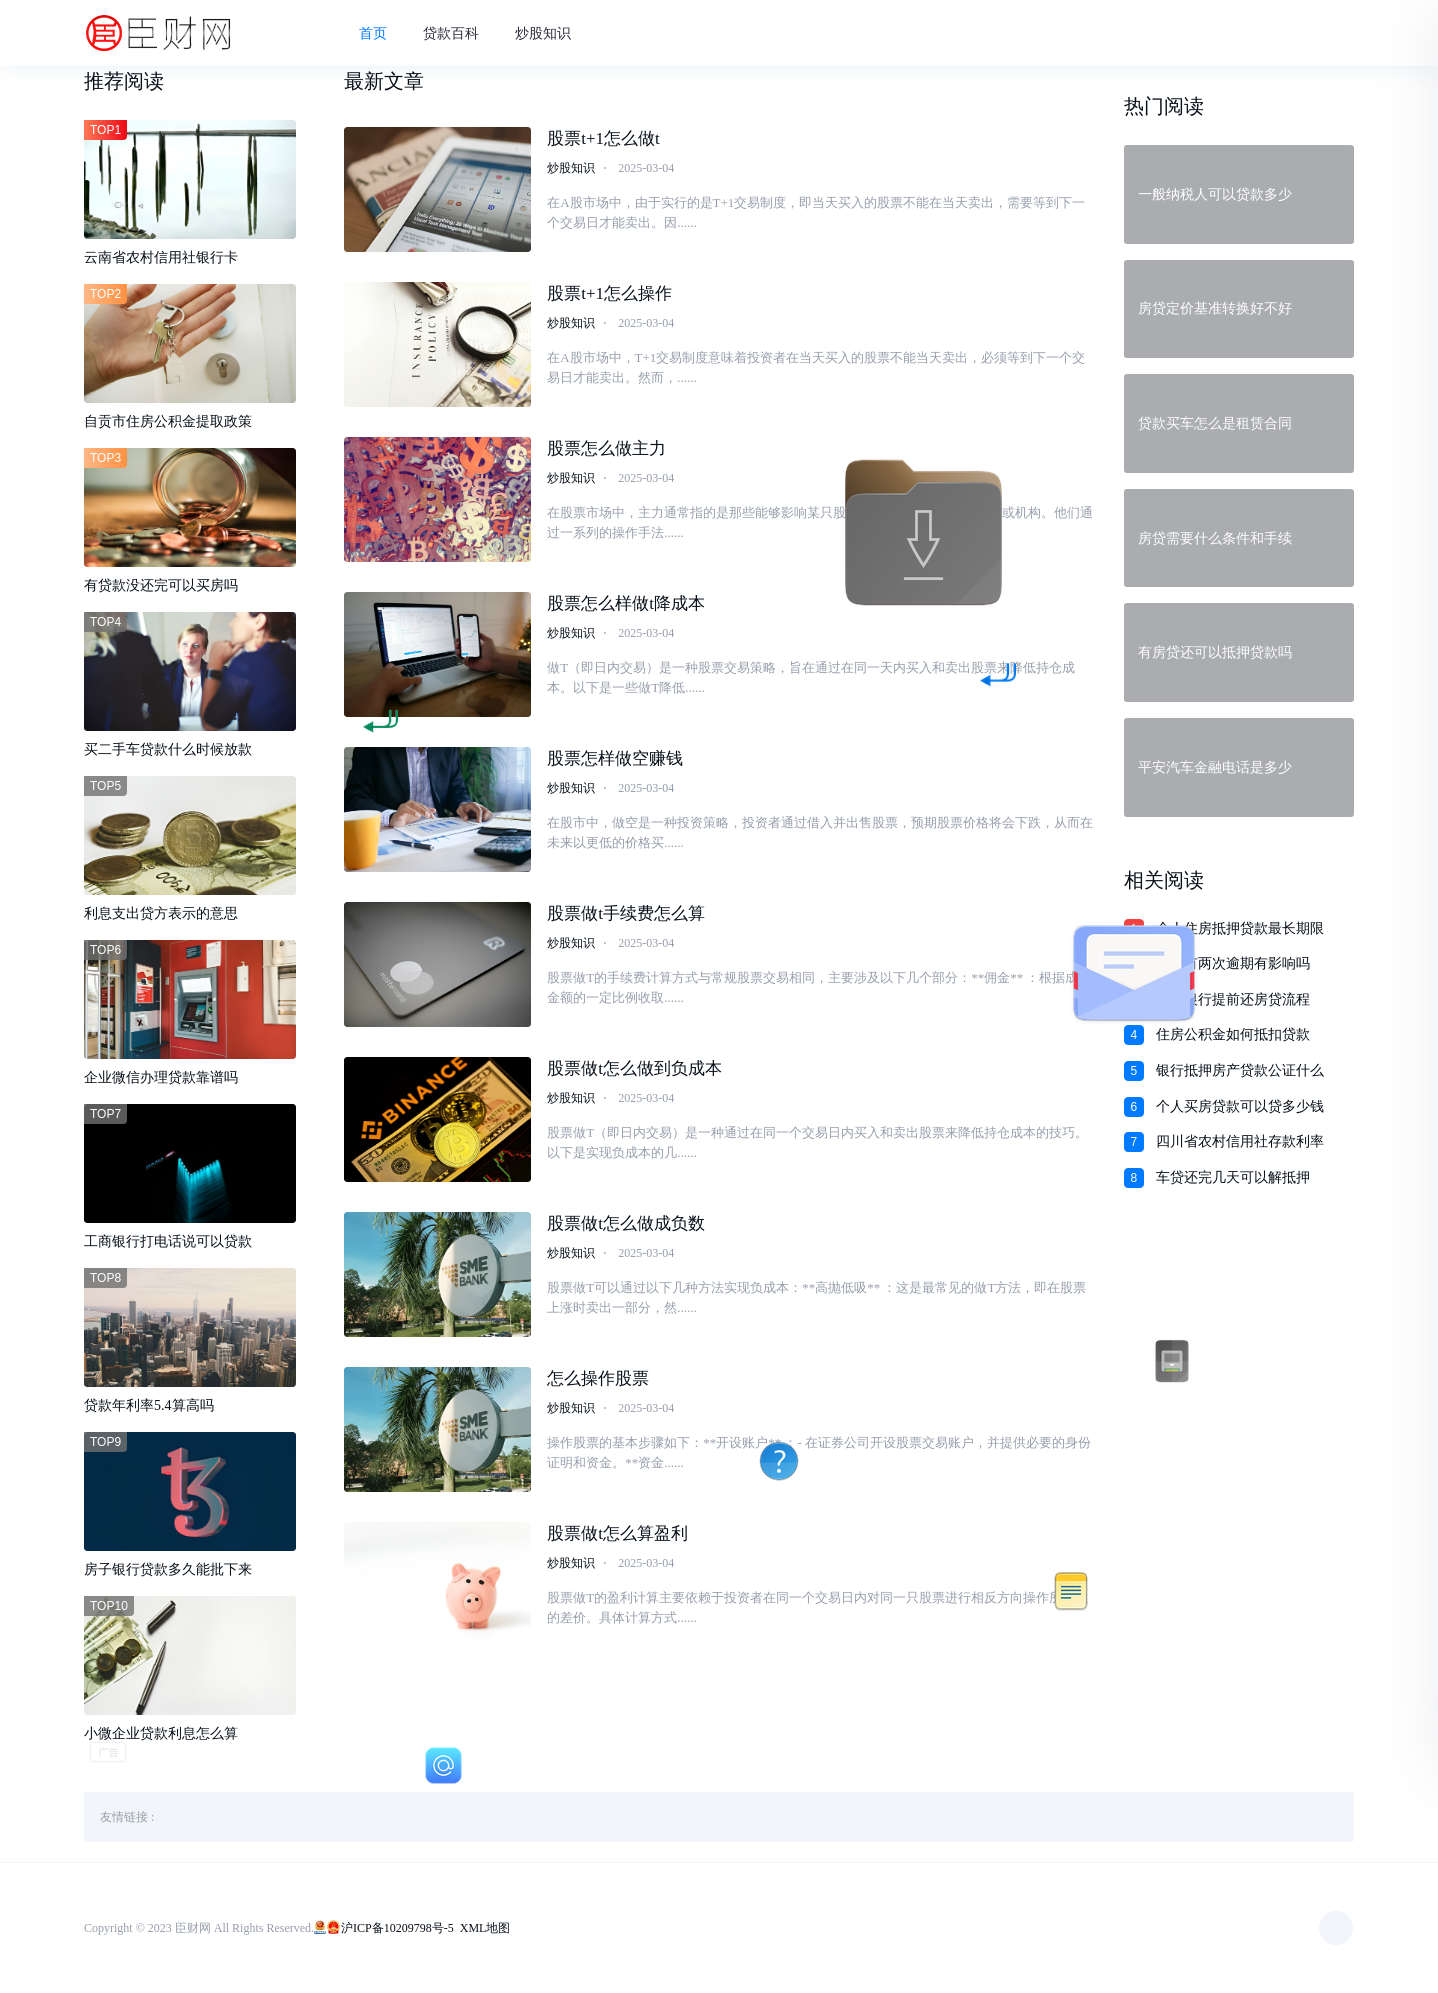 Image resolution: width=1438 pixels, height=1993 pixels. Describe the element at coordinates (997, 672) in the screenshot. I see `reply to all recipients of an email` at that location.